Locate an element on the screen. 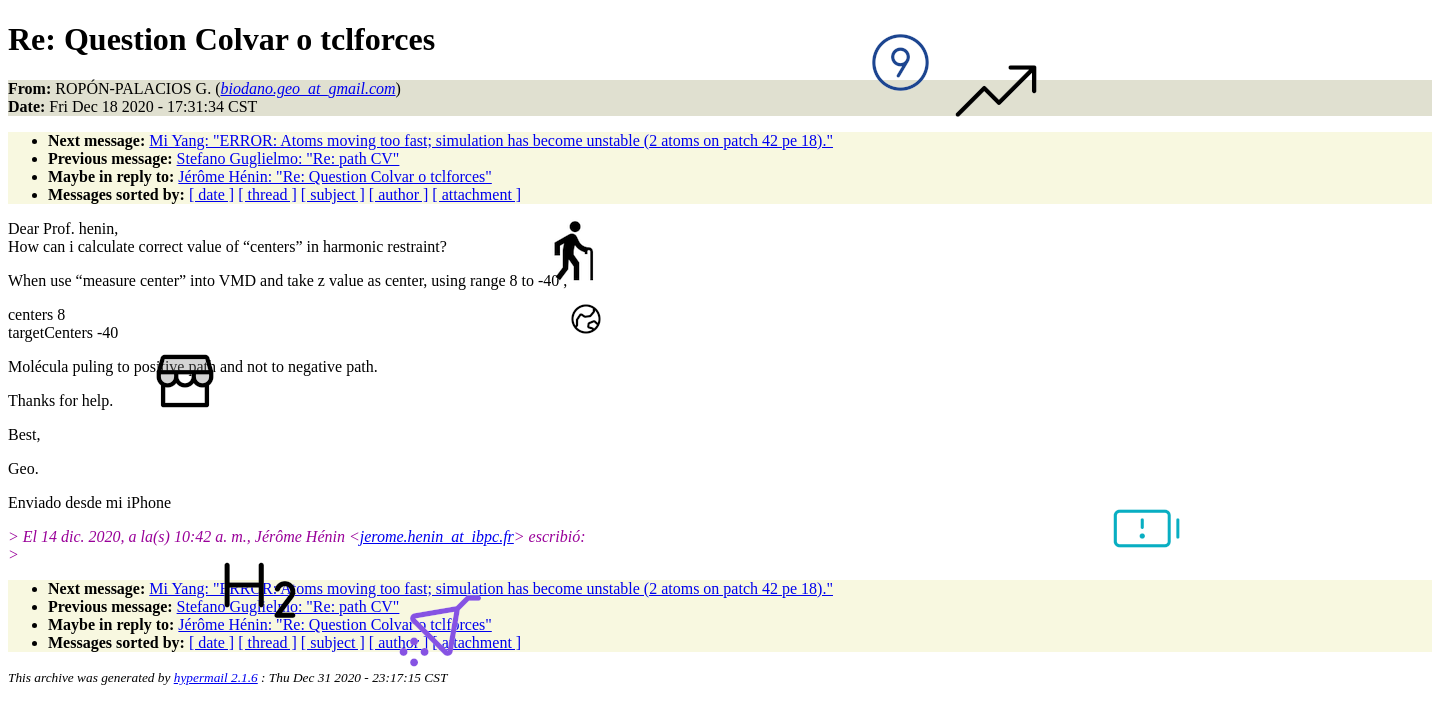 The image size is (1440, 720). switch to eastern hemisphere region is located at coordinates (586, 319).